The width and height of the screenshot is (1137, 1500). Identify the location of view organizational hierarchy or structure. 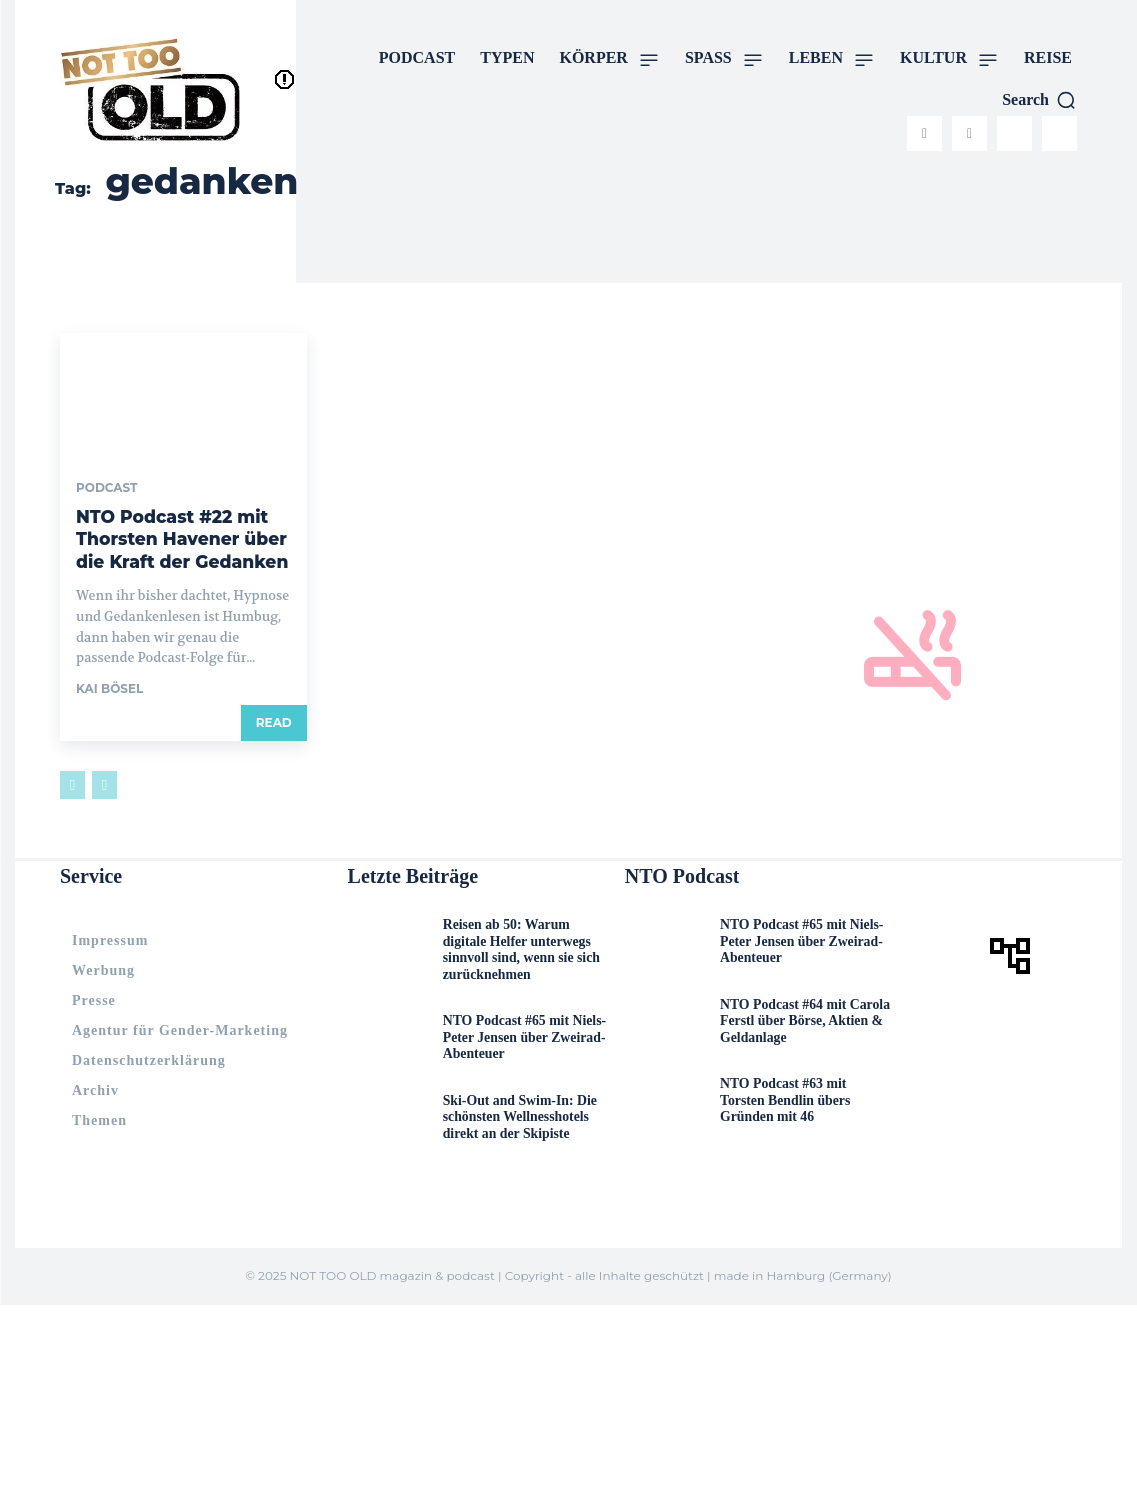
(1010, 956).